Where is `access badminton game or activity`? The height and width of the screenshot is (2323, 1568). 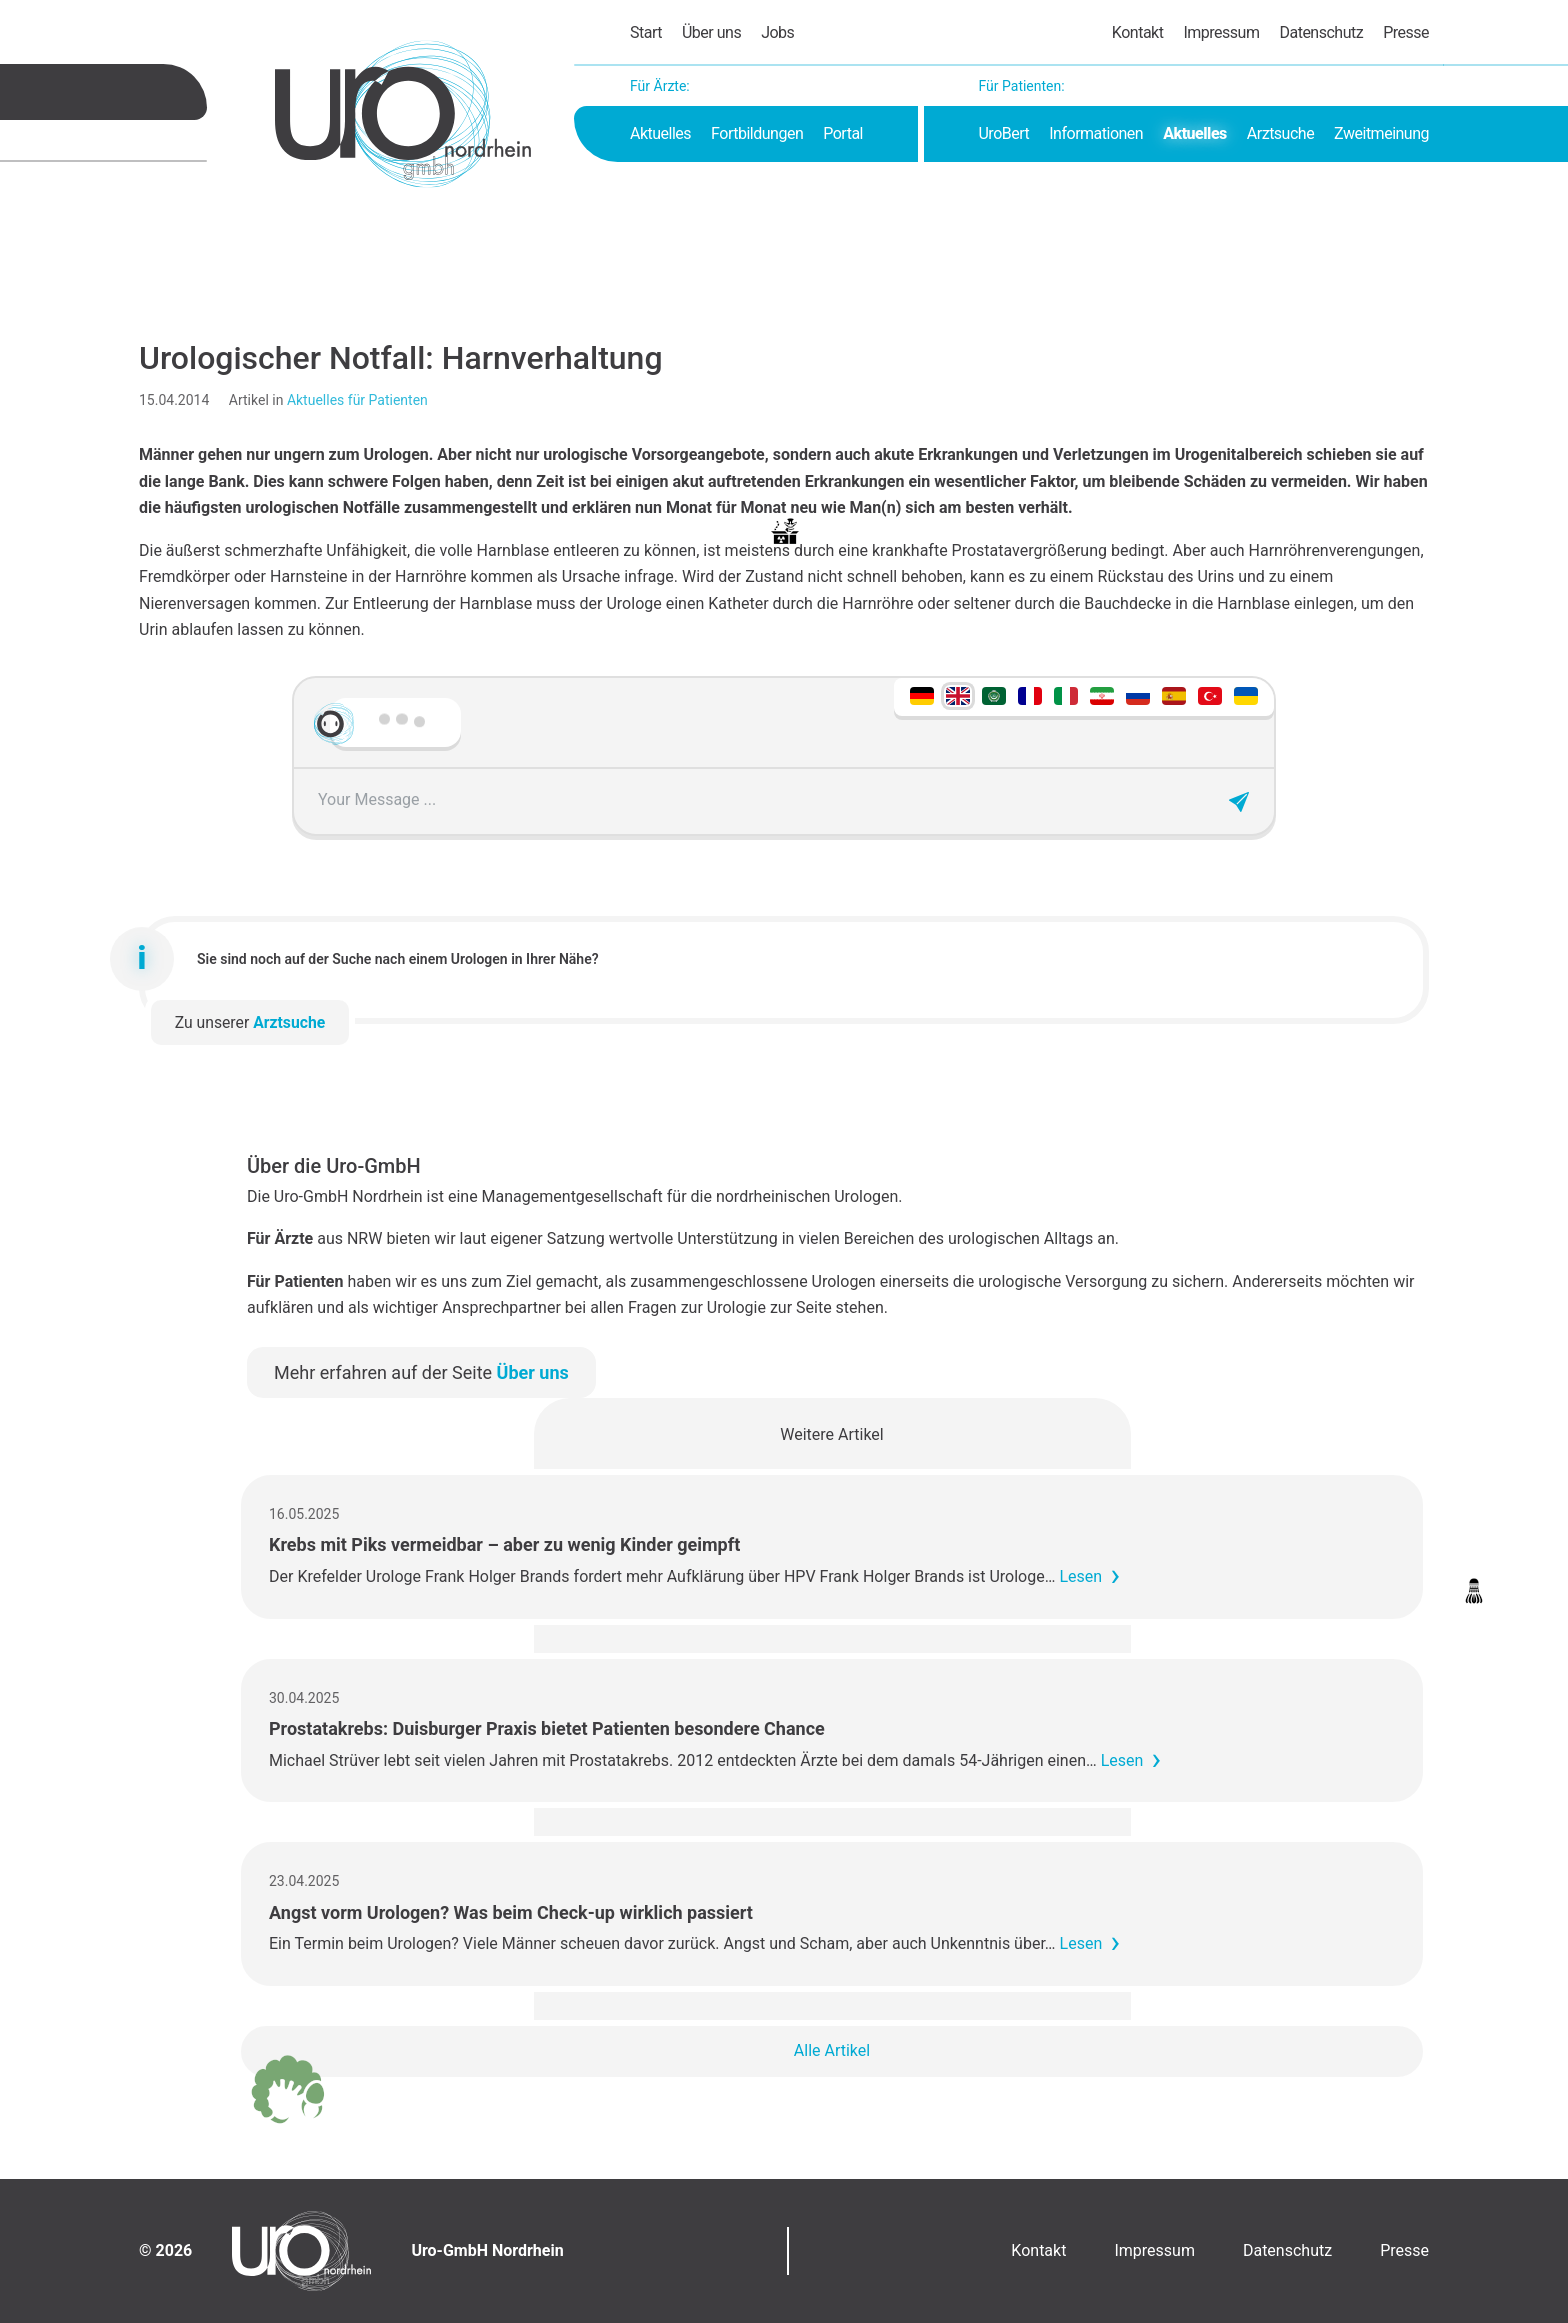 access badminton game or activity is located at coordinates (1474, 1591).